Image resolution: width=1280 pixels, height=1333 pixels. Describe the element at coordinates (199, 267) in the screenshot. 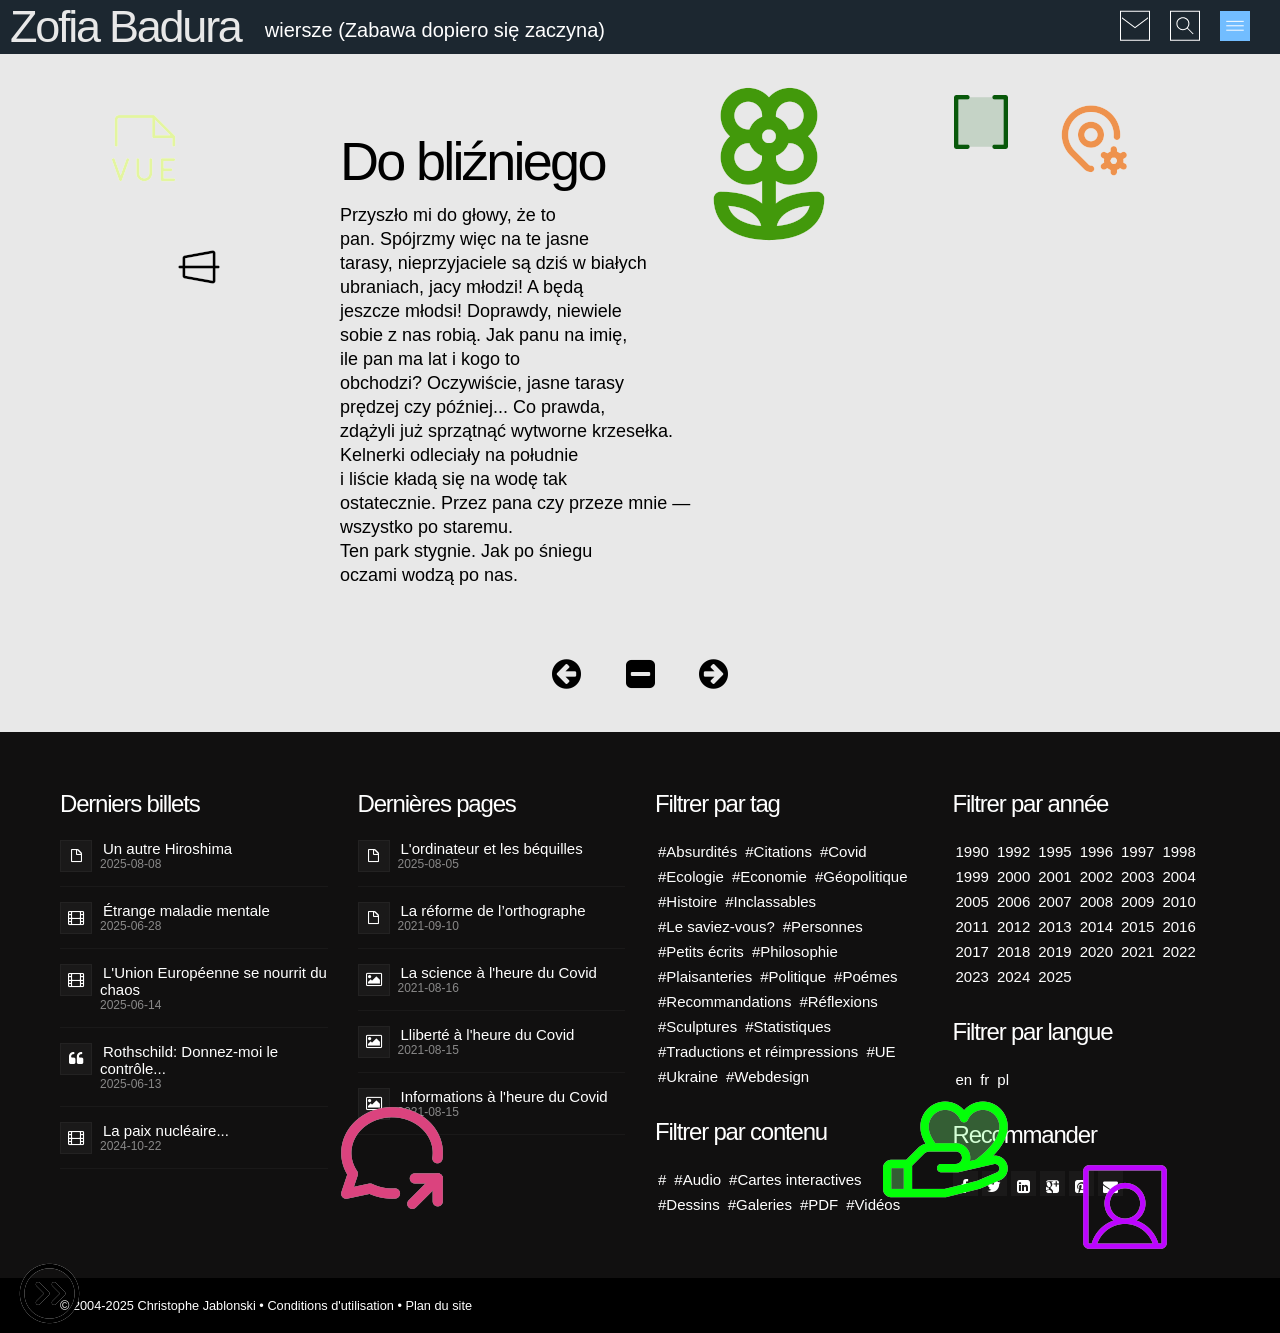

I see `adjust perspective or viewing angle` at that location.